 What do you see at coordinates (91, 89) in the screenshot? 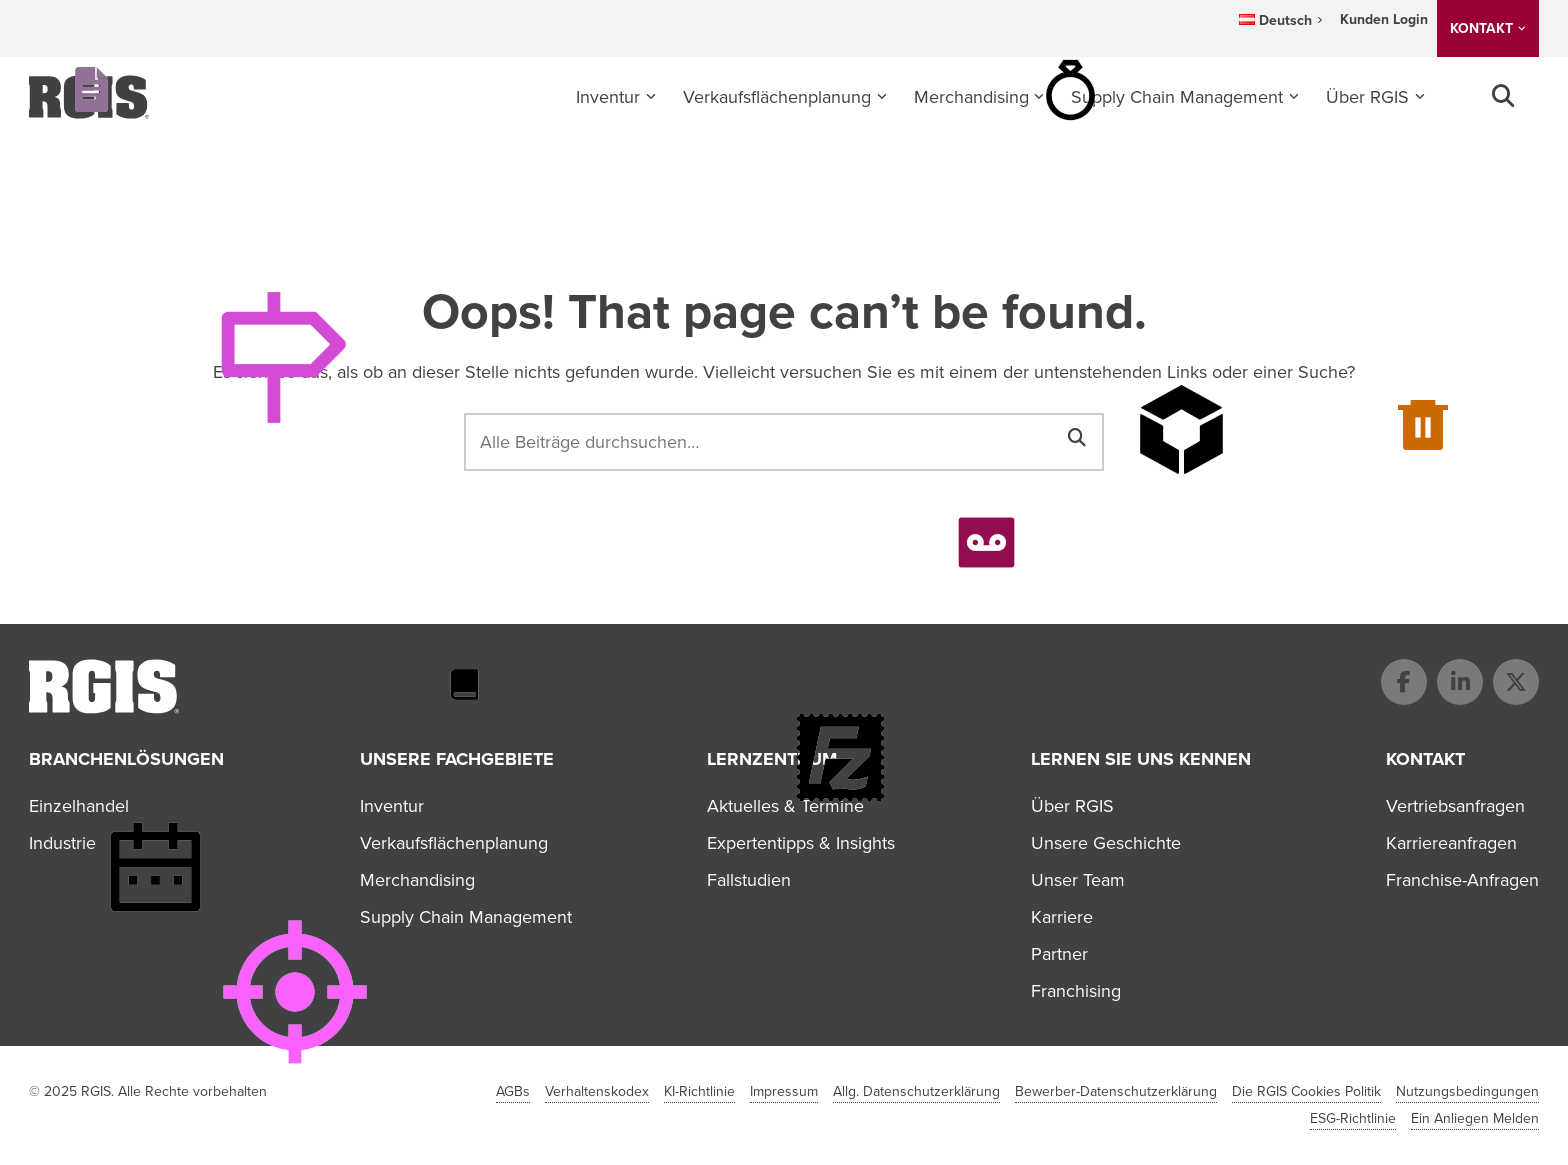
I see `open google docs` at bounding box center [91, 89].